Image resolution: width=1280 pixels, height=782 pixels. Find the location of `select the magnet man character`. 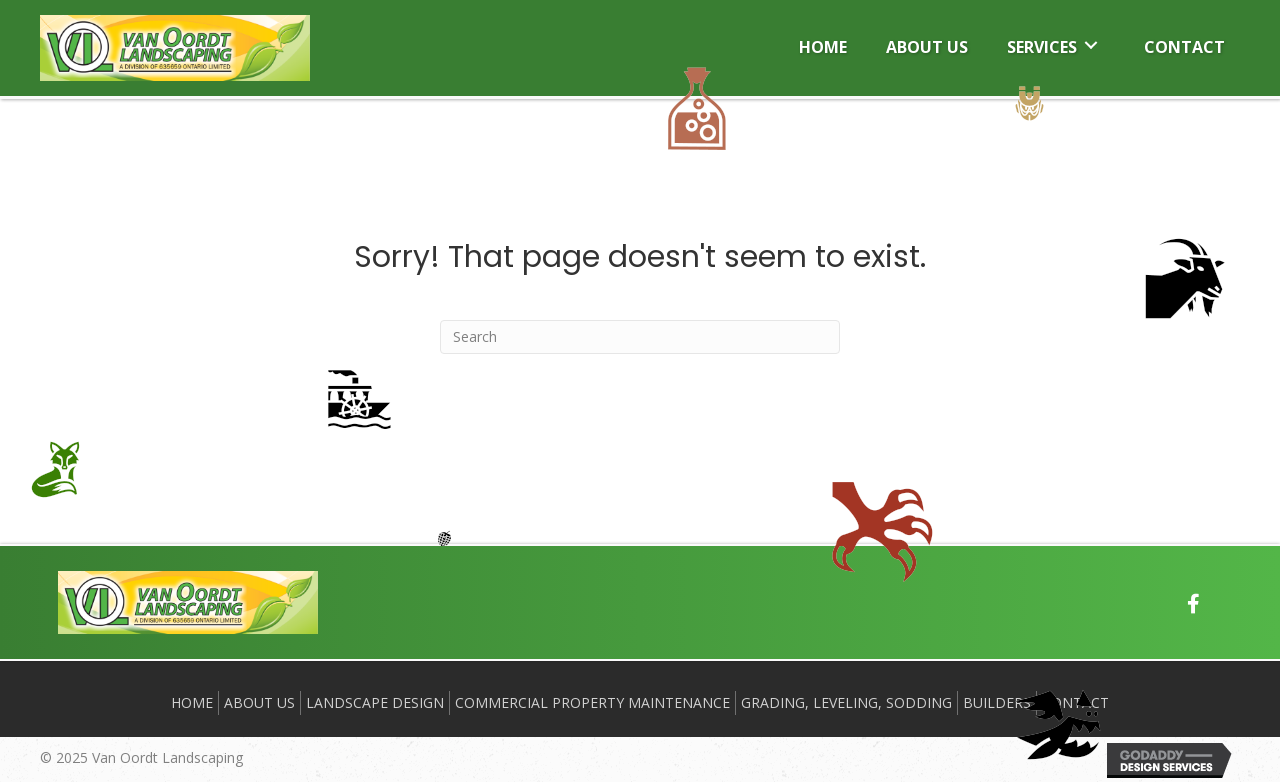

select the magnet man character is located at coordinates (1029, 103).